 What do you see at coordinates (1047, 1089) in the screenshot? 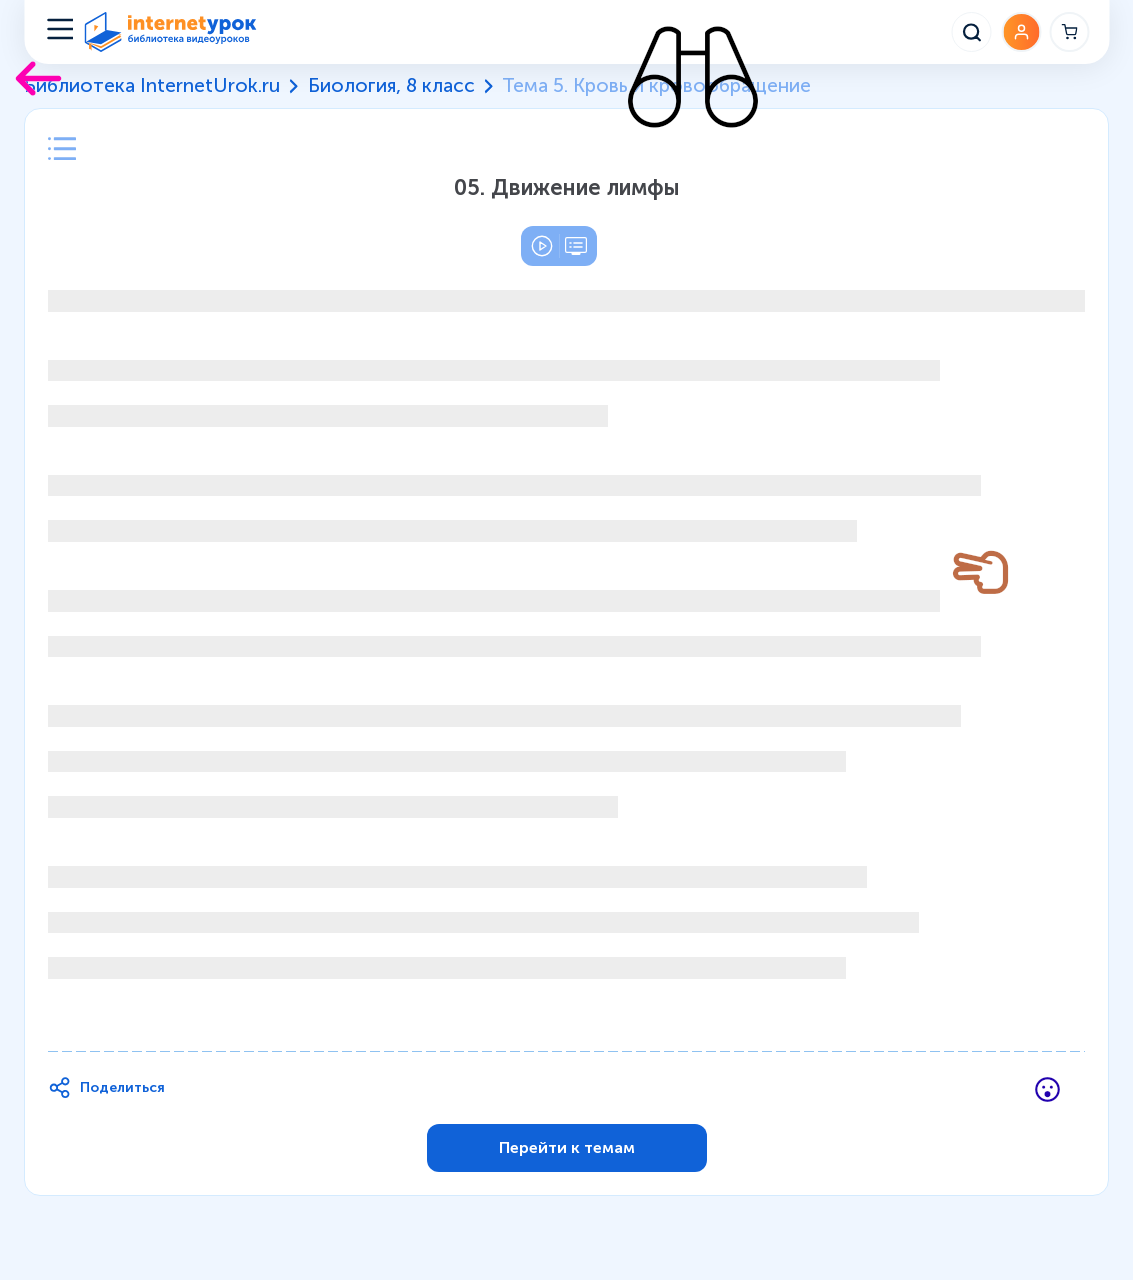
I see `indicates a surprise or unexpected event notification` at bounding box center [1047, 1089].